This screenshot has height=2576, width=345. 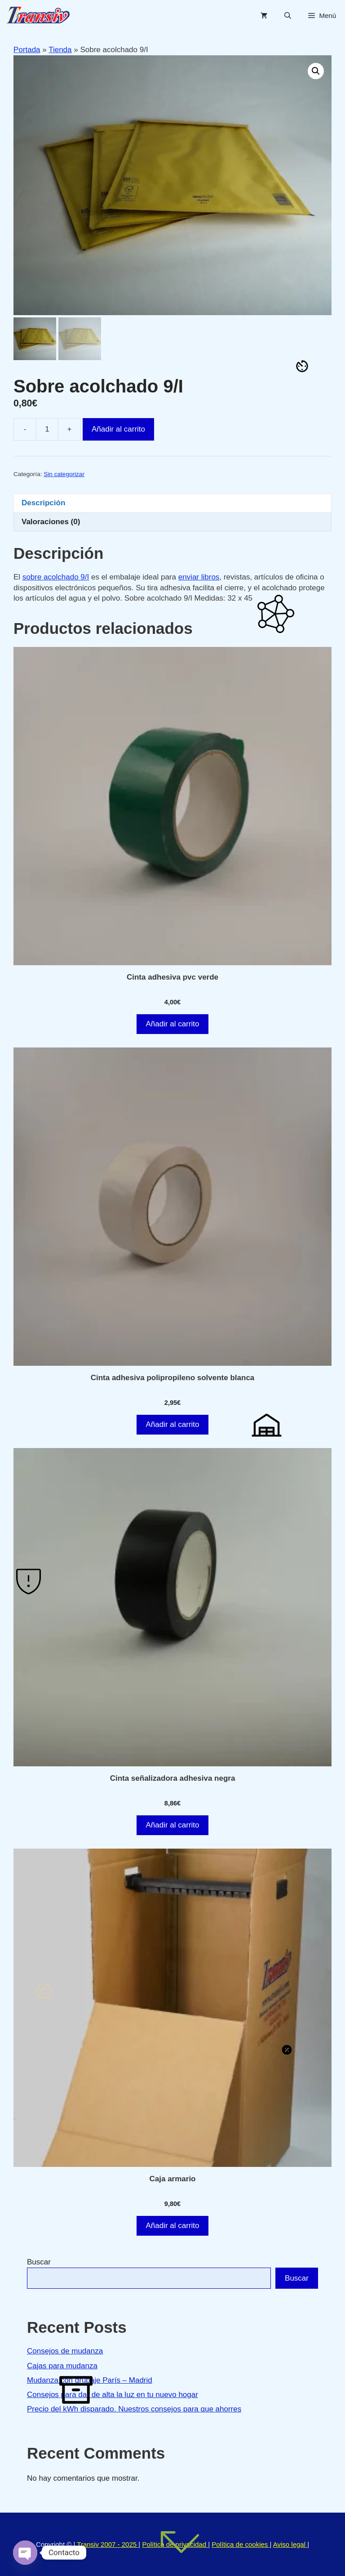 What do you see at coordinates (76, 2390) in the screenshot?
I see `archive this item` at bounding box center [76, 2390].